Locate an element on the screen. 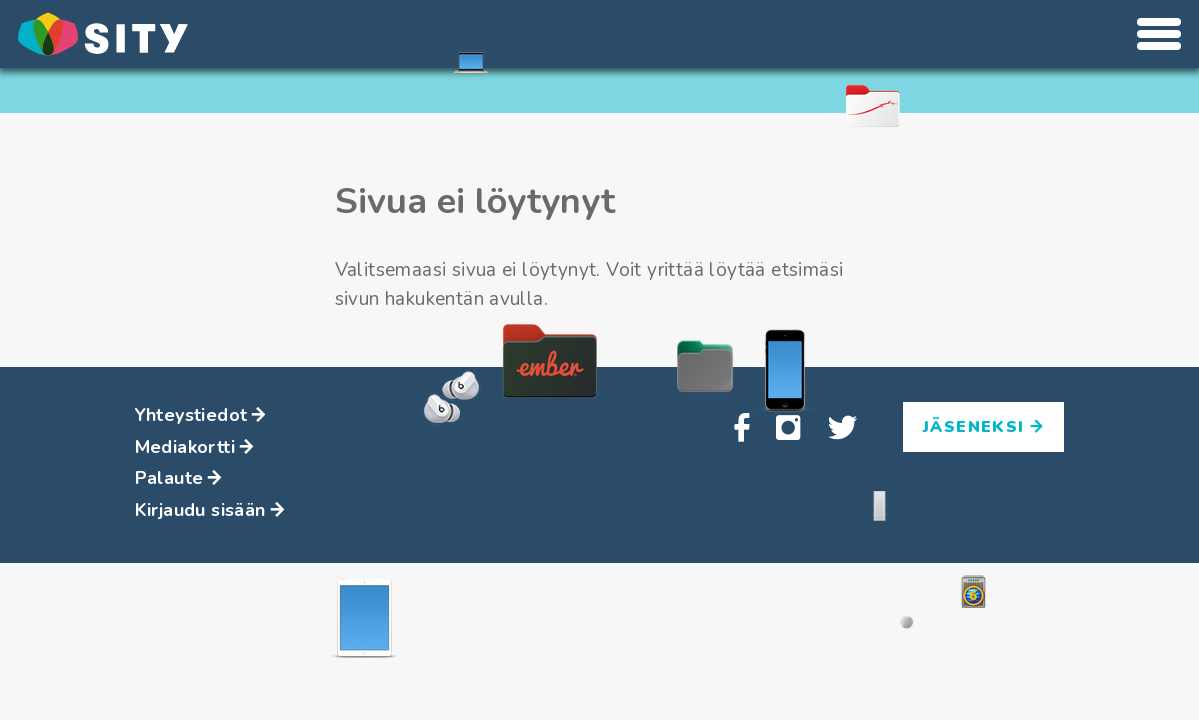 This screenshot has width=1199, height=720. iPad device with cellular connectivity is located at coordinates (364, 618).